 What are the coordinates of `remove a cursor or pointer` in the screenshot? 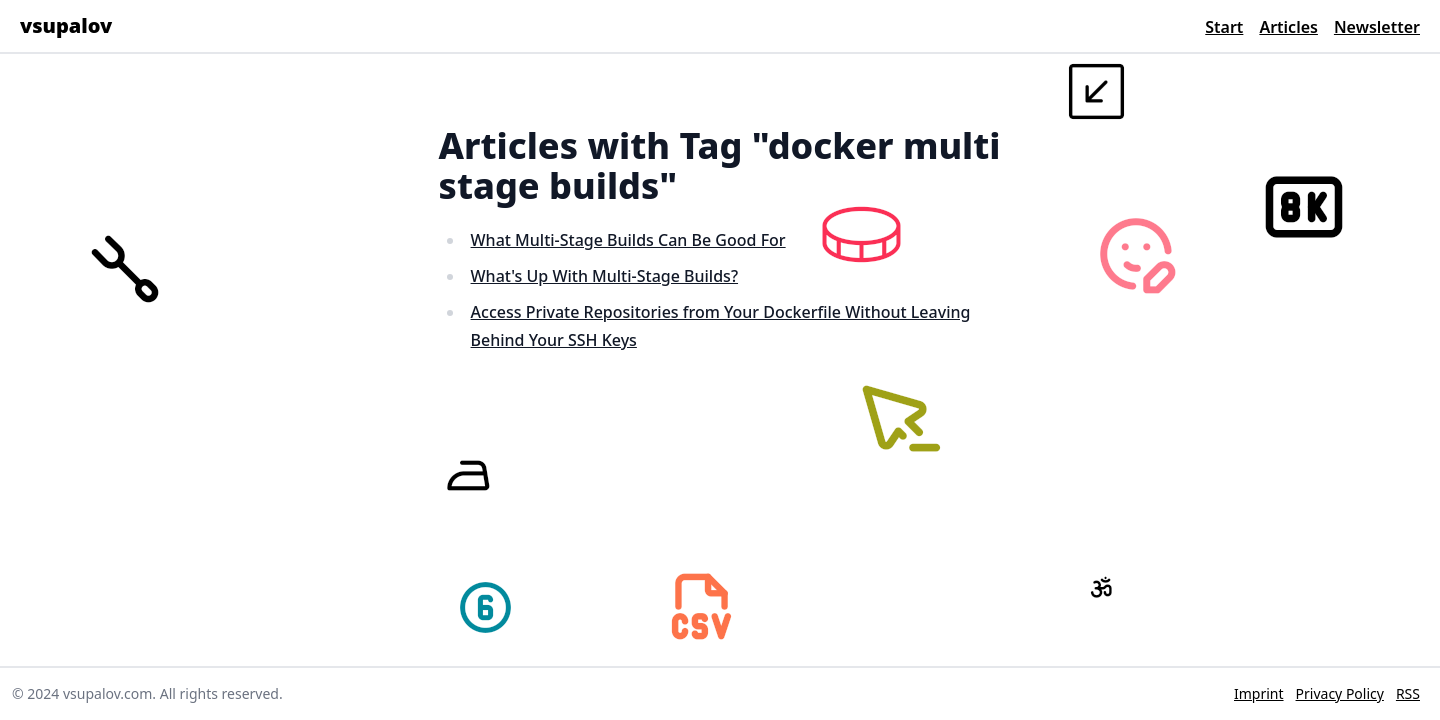 It's located at (897, 420).